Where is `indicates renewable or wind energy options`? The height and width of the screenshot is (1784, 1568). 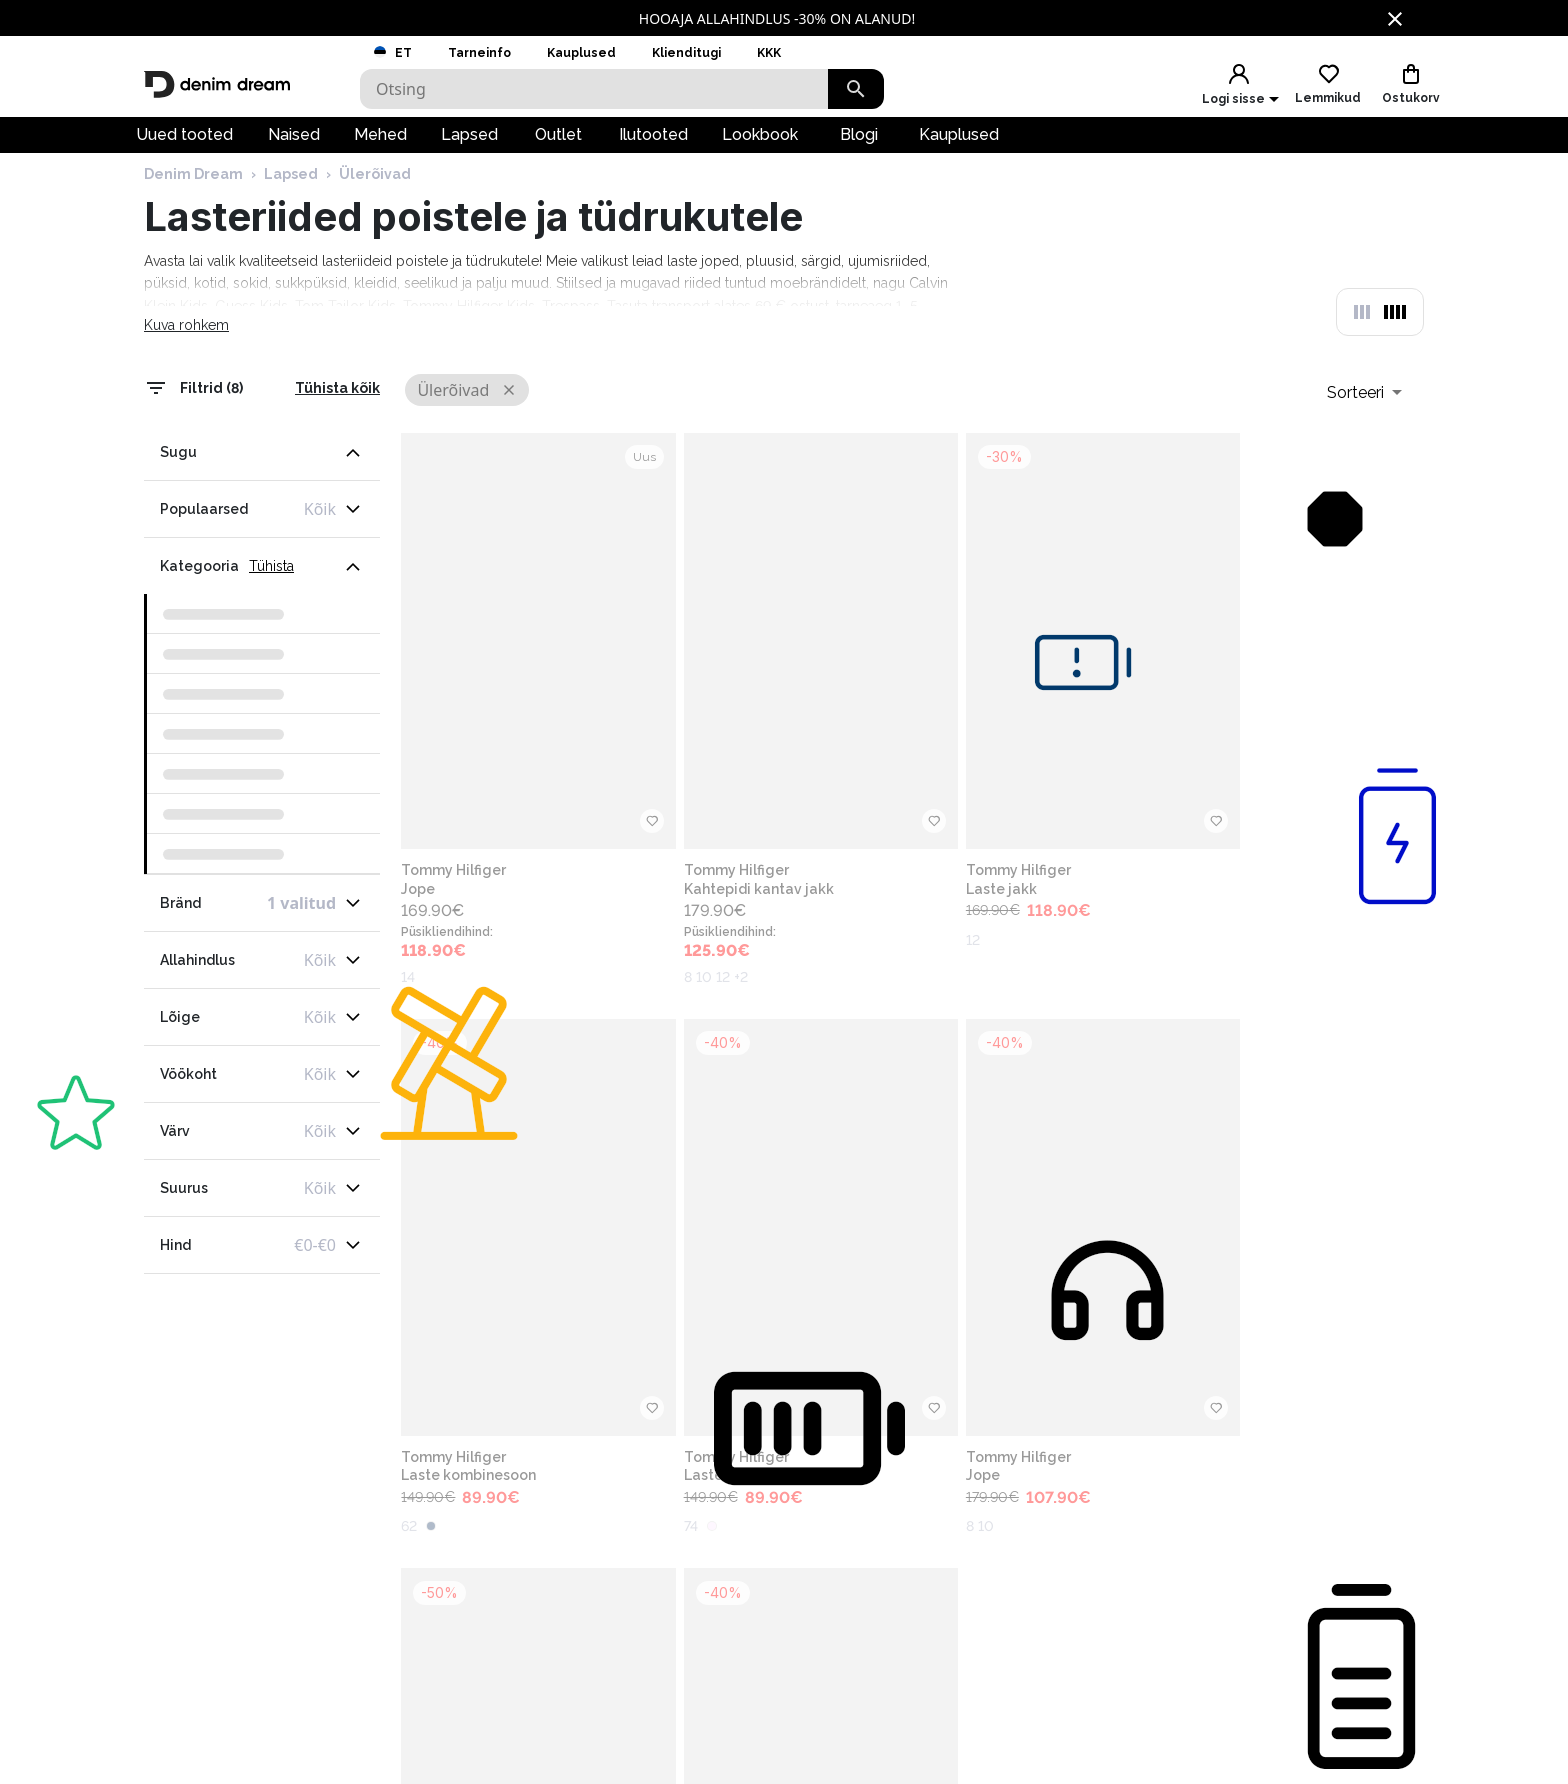 indicates renewable or wind energy options is located at coordinates (449, 1066).